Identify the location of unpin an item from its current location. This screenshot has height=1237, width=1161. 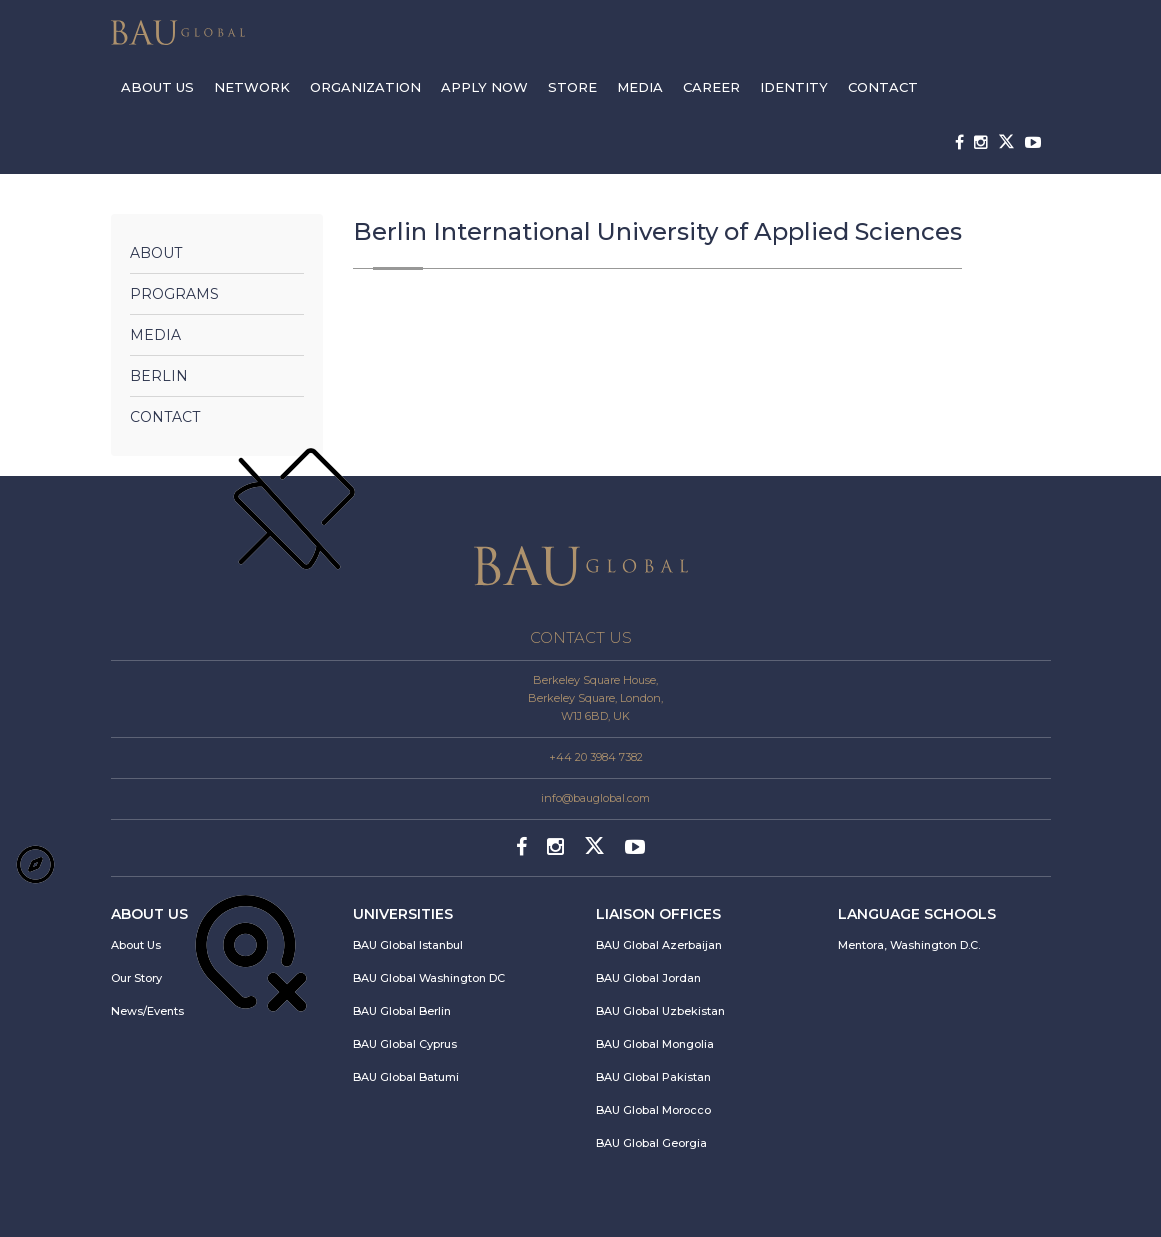
(289, 513).